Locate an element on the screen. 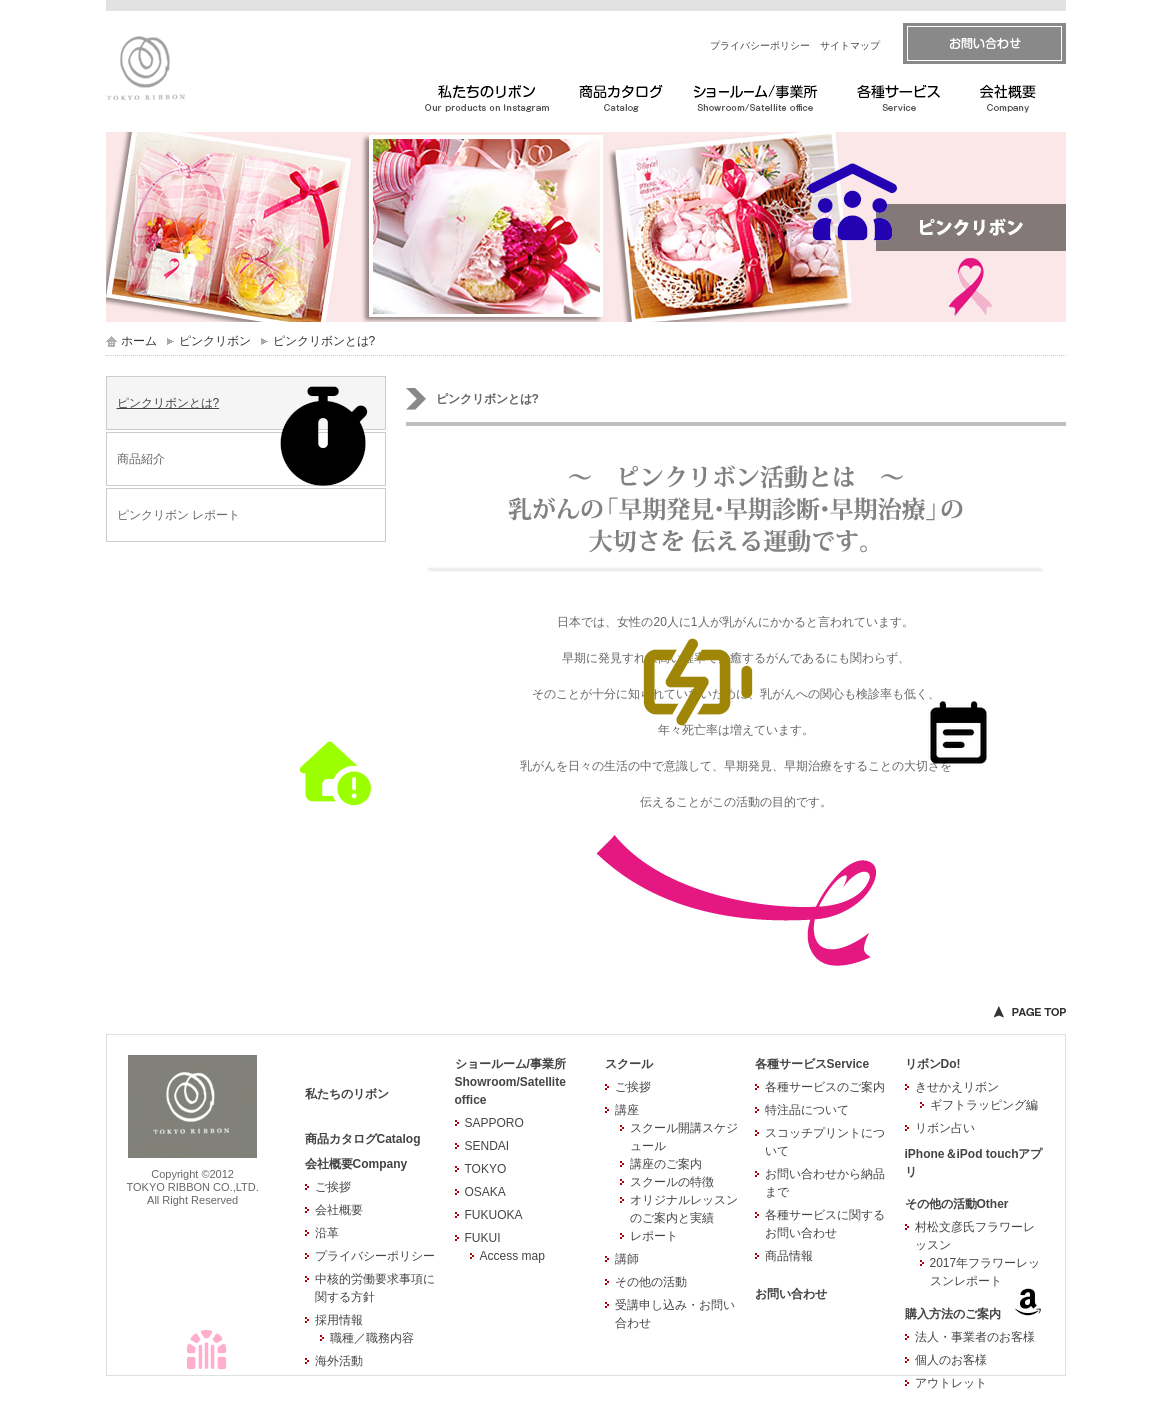  view device charging status is located at coordinates (698, 682).